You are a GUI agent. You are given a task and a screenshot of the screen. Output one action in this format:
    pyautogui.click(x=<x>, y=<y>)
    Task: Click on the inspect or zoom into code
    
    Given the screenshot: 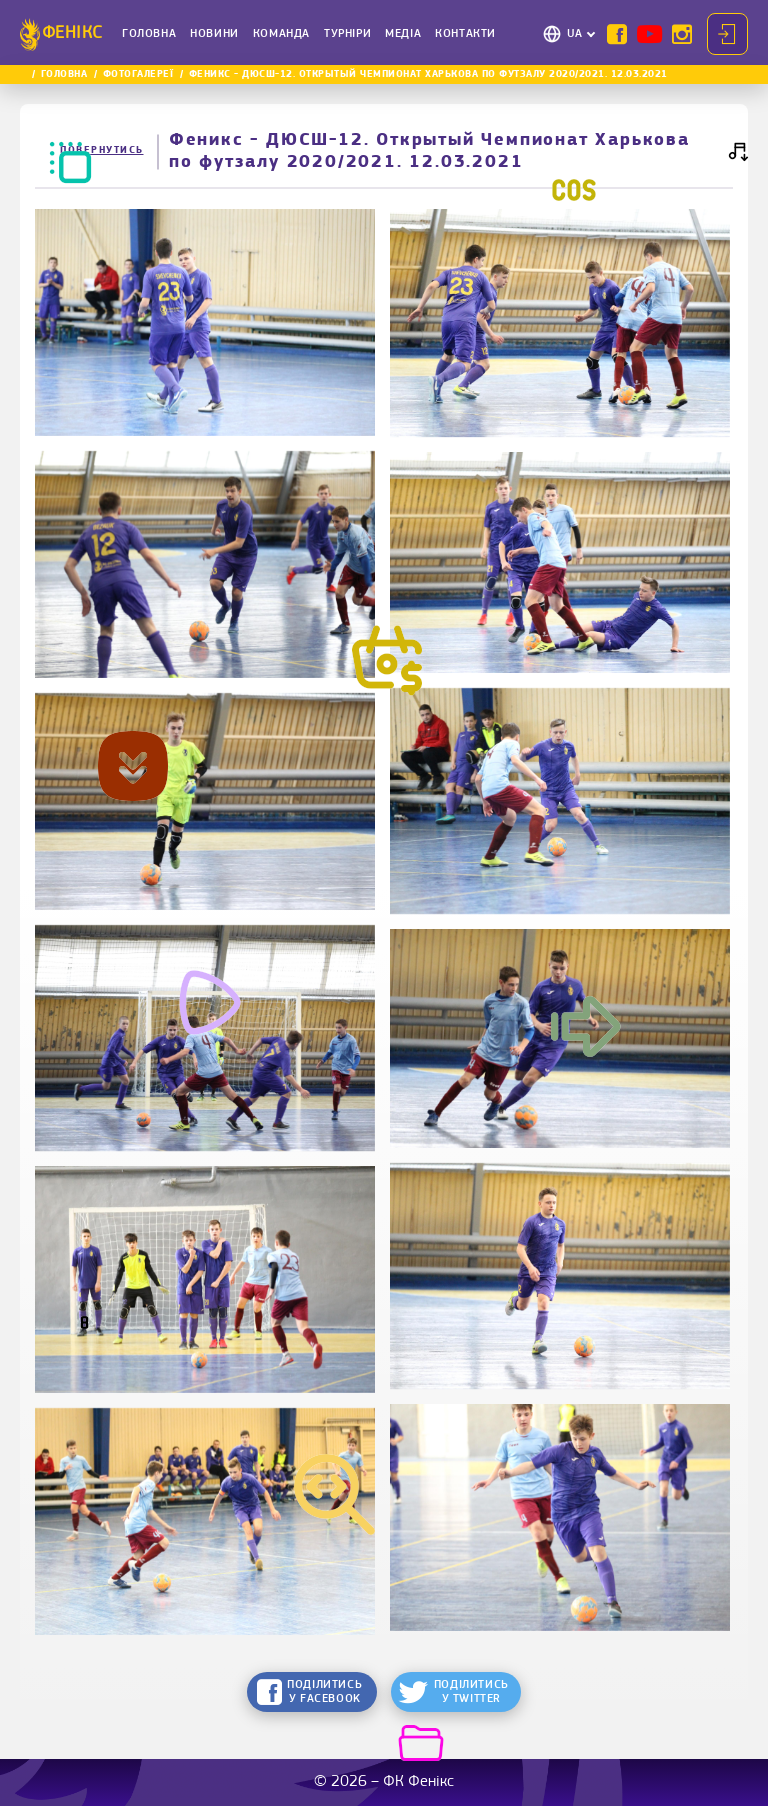 What is the action you would take?
    pyautogui.click(x=334, y=1494)
    